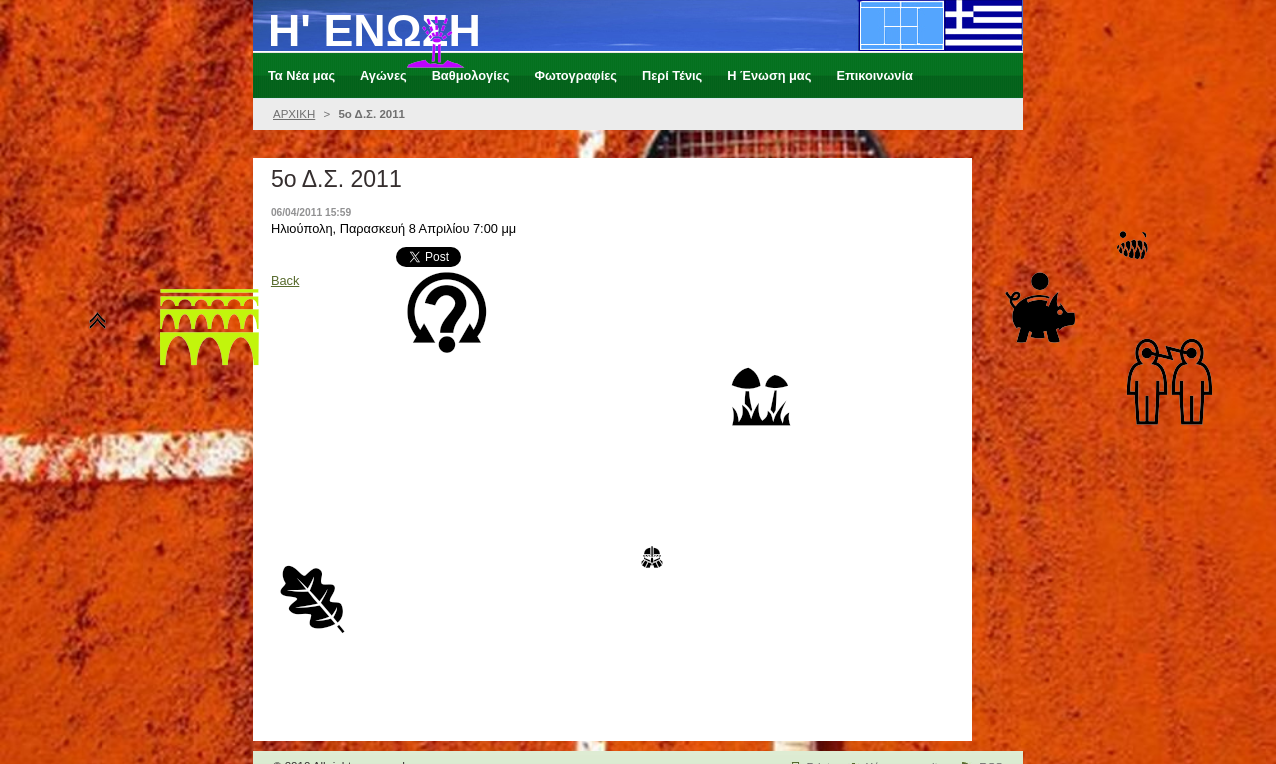 This screenshot has width=1276, height=764. I want to click on indicates corporal military rank, so click(97, 320).